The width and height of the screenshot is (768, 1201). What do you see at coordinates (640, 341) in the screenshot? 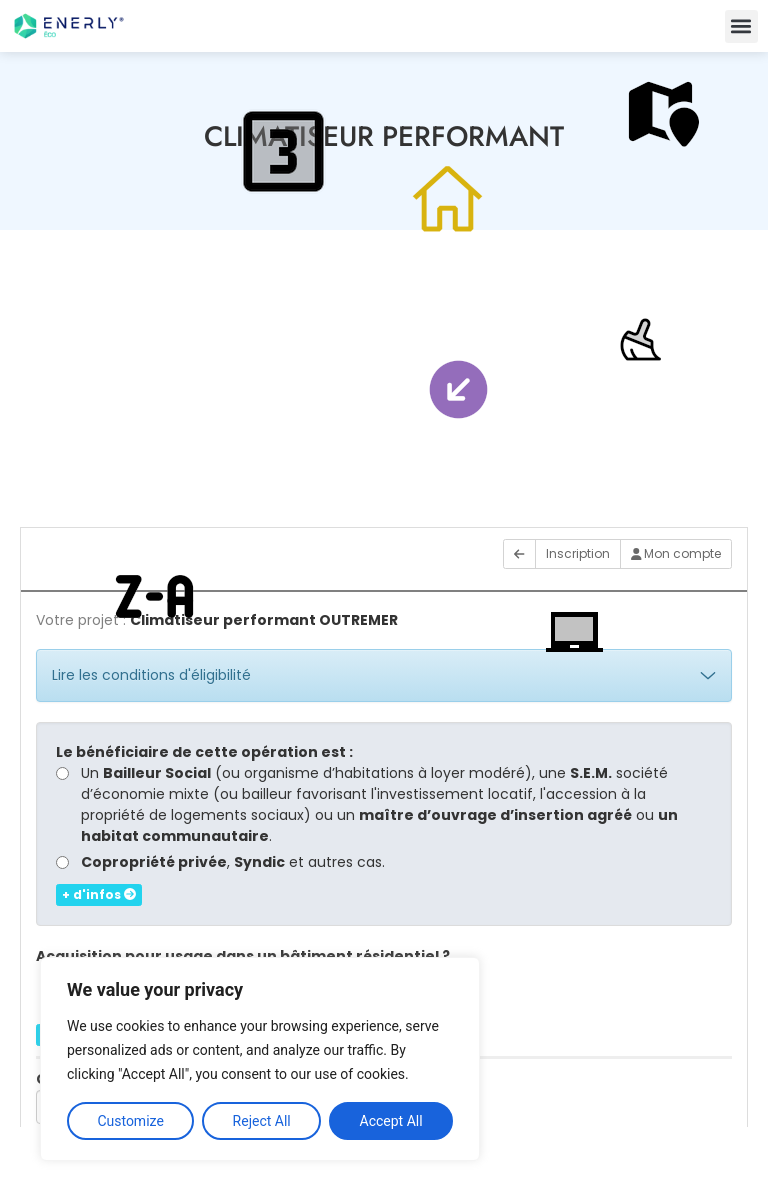
I see `clear cache or temporary files` at bounding box center [640, 341].